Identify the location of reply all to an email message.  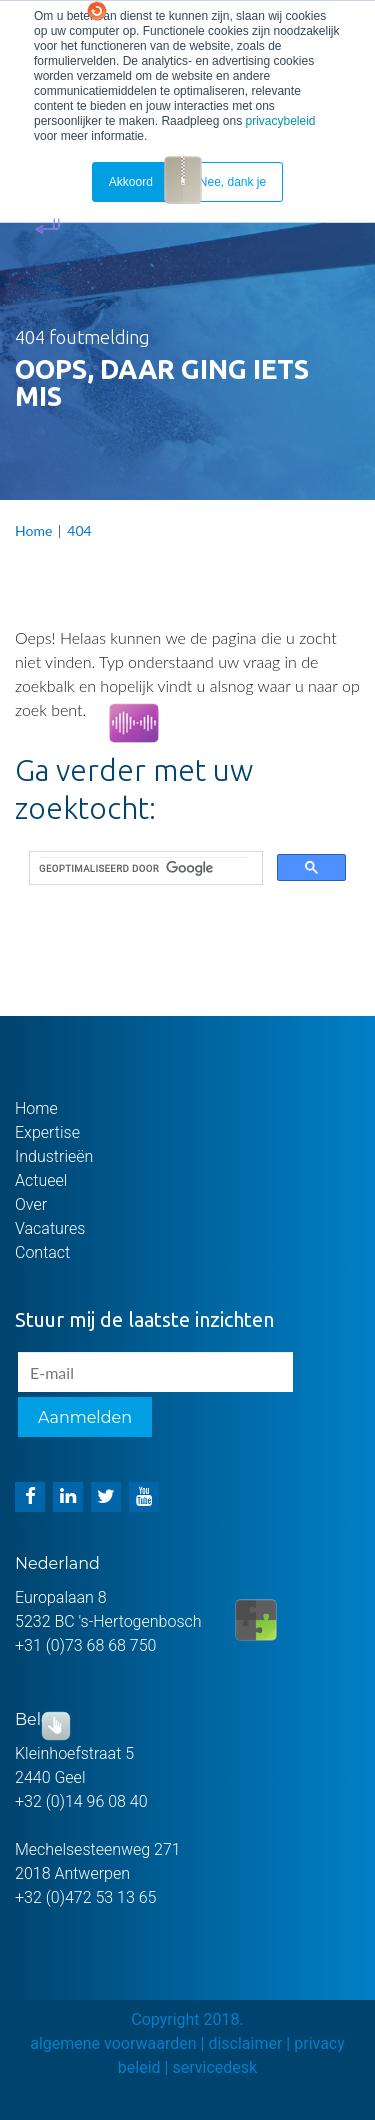
(47, 226).